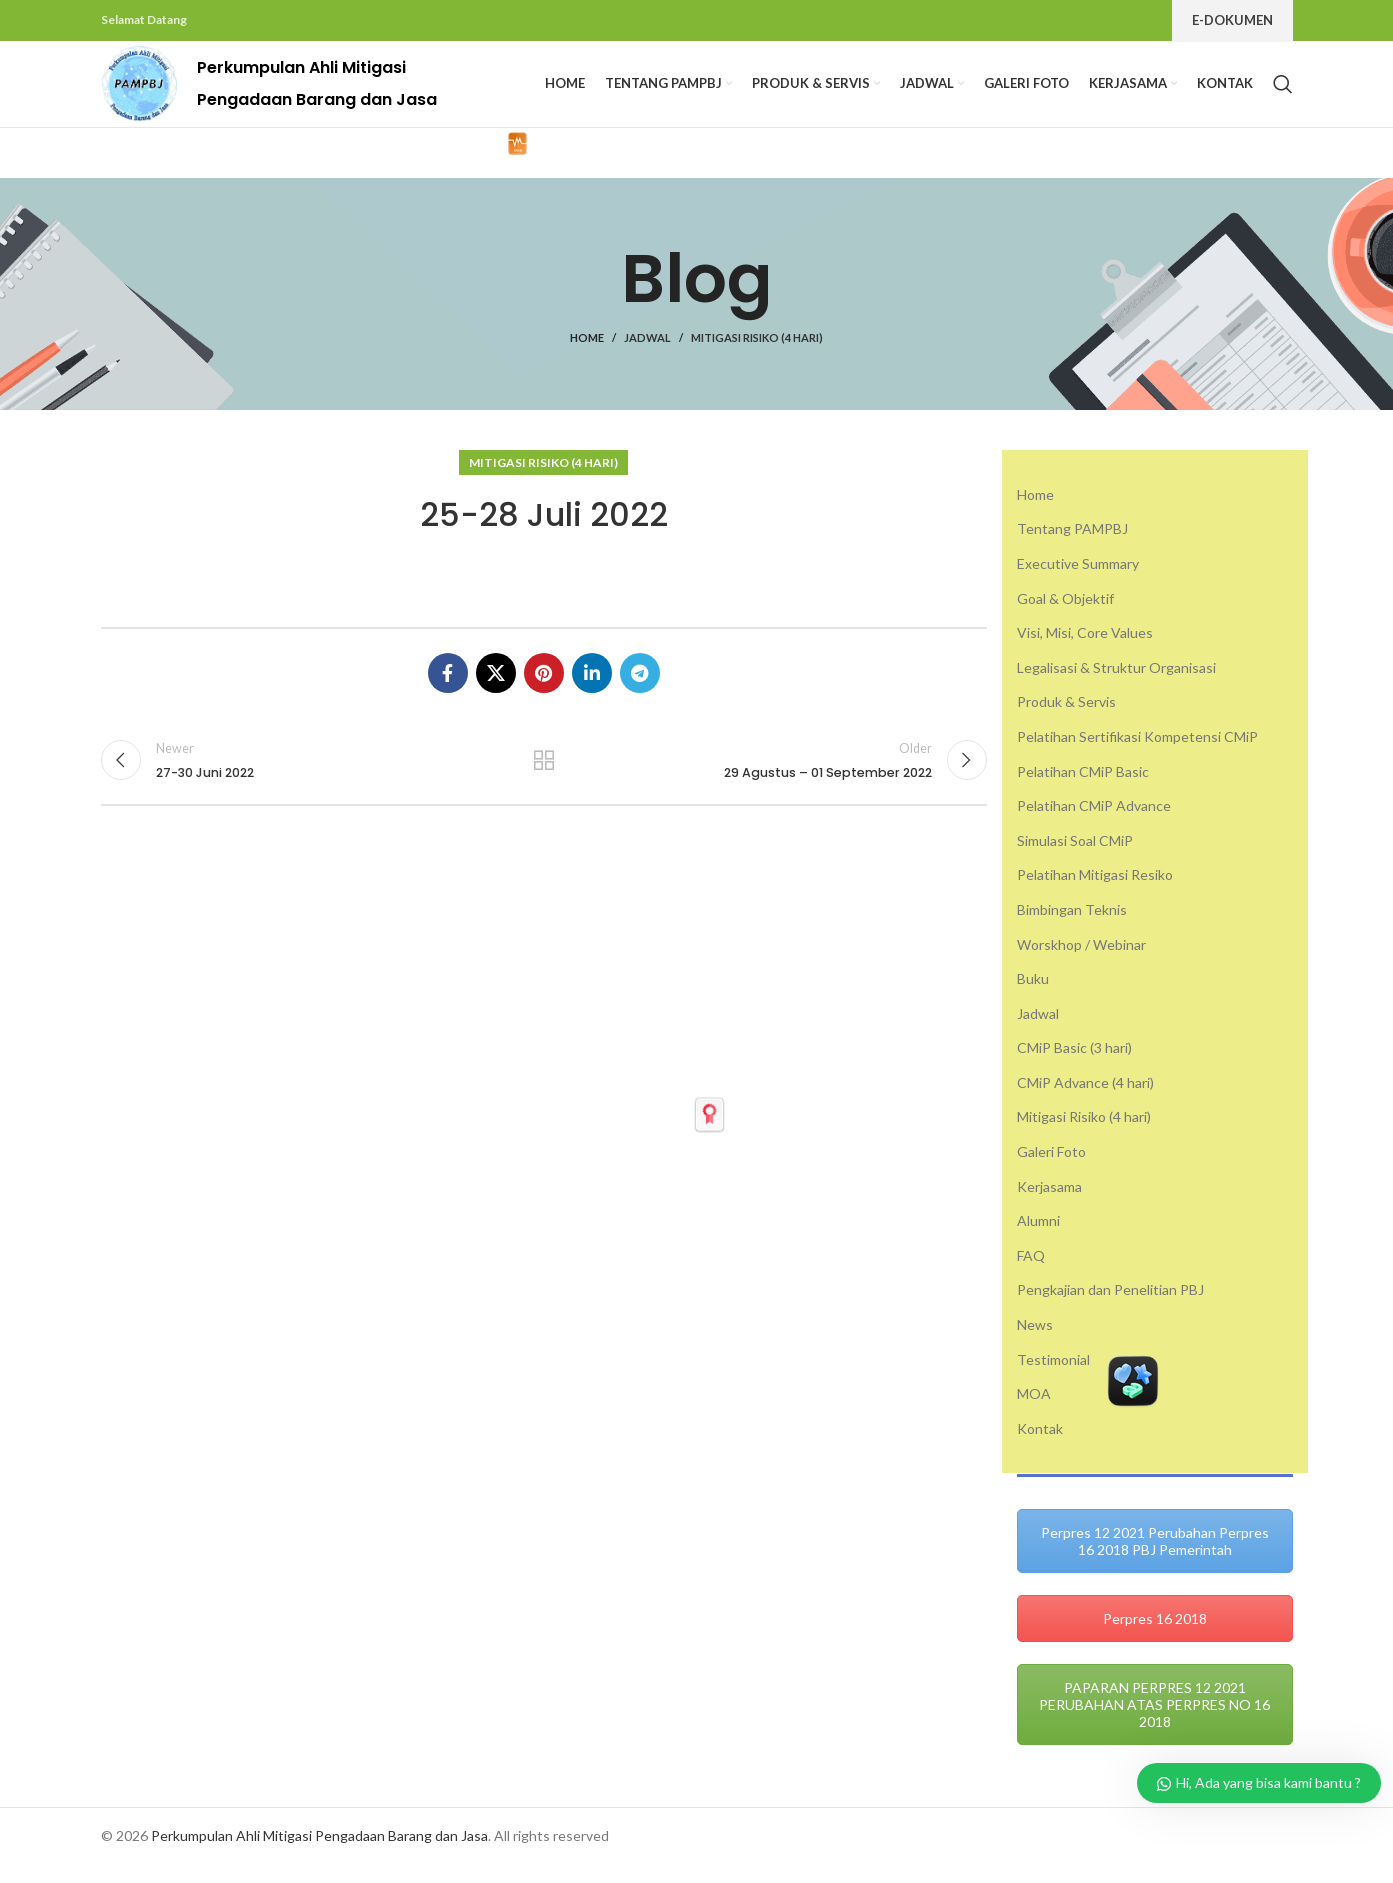 The height and width of the screenshot is (1883, 1393). I want to click on open SF Symbols app to browse Apple's icon library, so click(1133, 1381).